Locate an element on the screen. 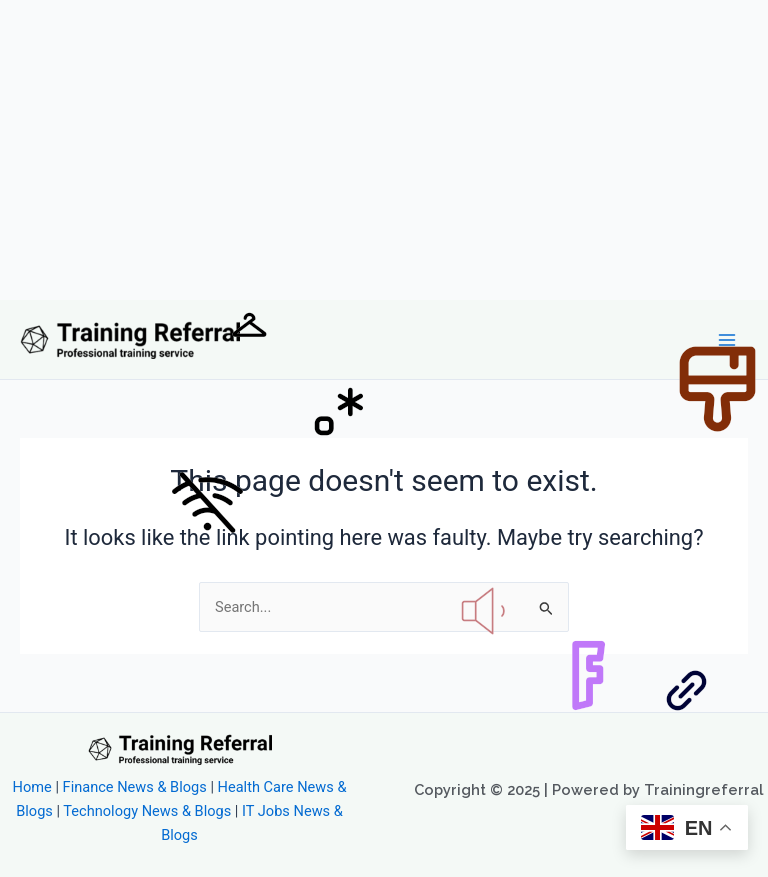  access your wardrobe or closet is located at coordinates (249, 326).